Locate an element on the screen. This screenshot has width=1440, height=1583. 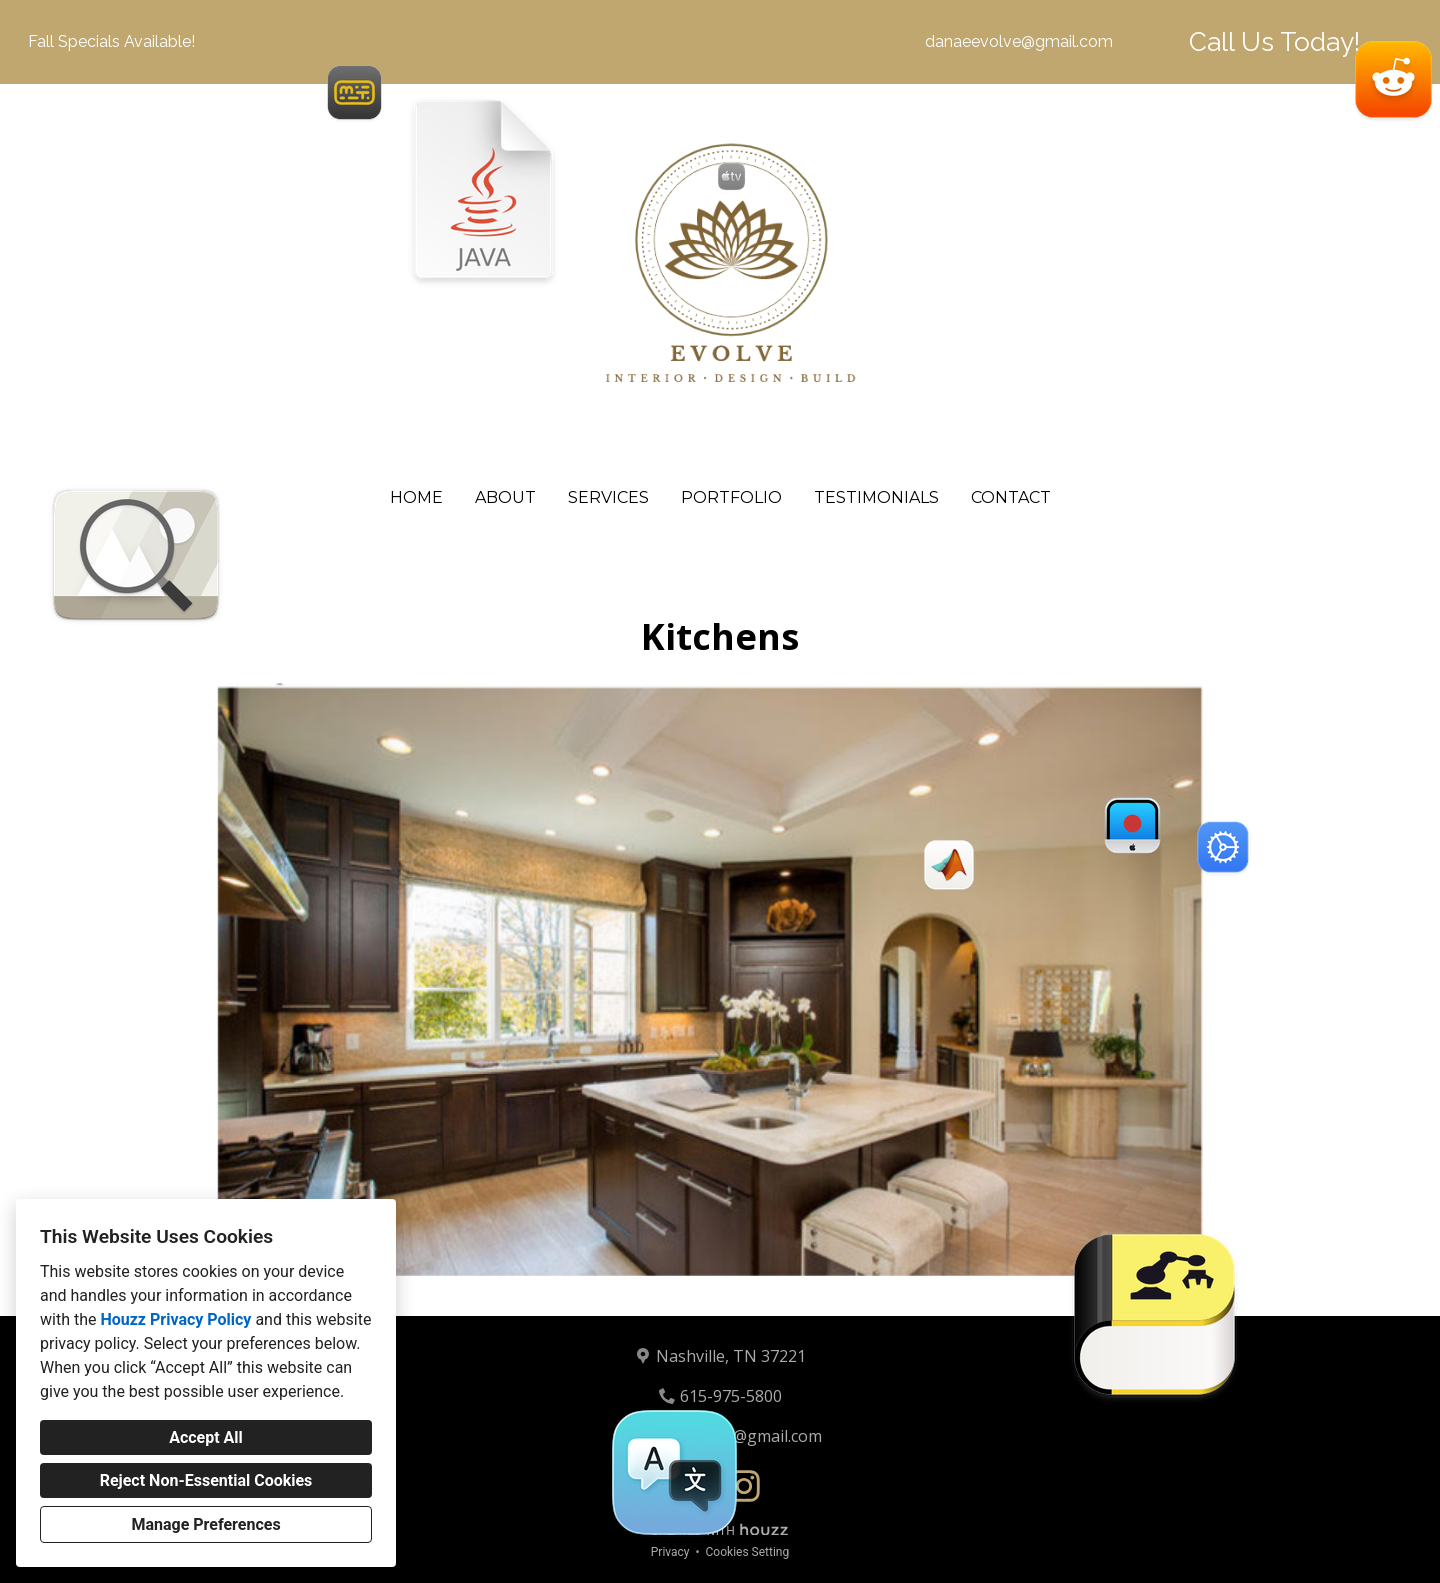
open the manuals app is located at coordinates (1154, 1314).